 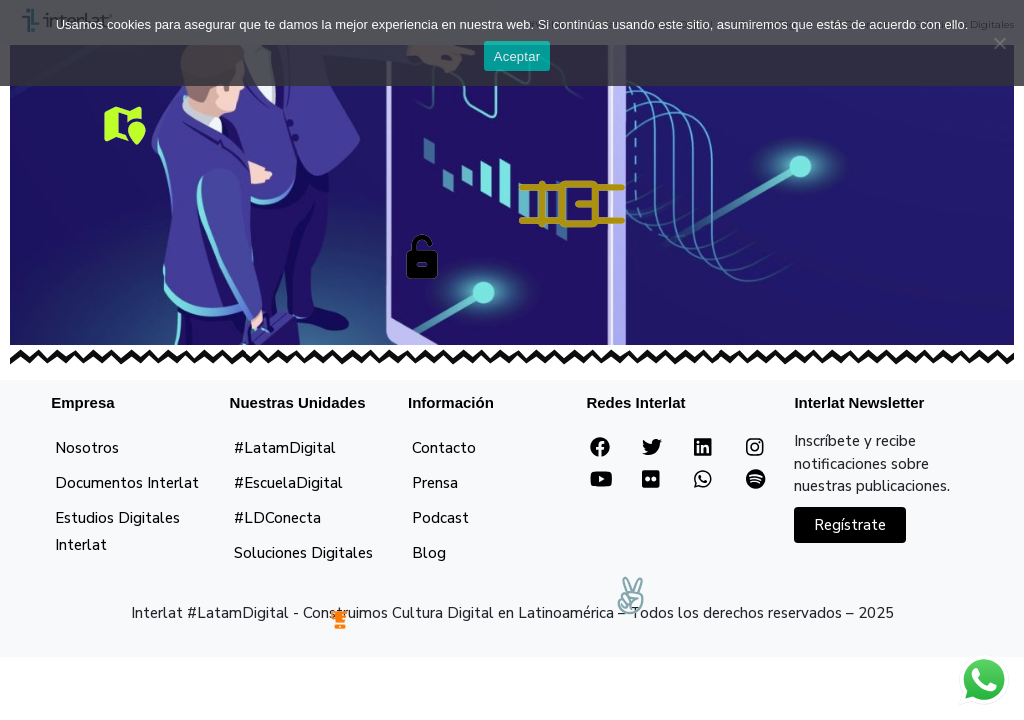 What do you see at coordinates (572, 204) in the screenshot?
I see `adjust belt or strap settings` at bounding box center [572, 204].